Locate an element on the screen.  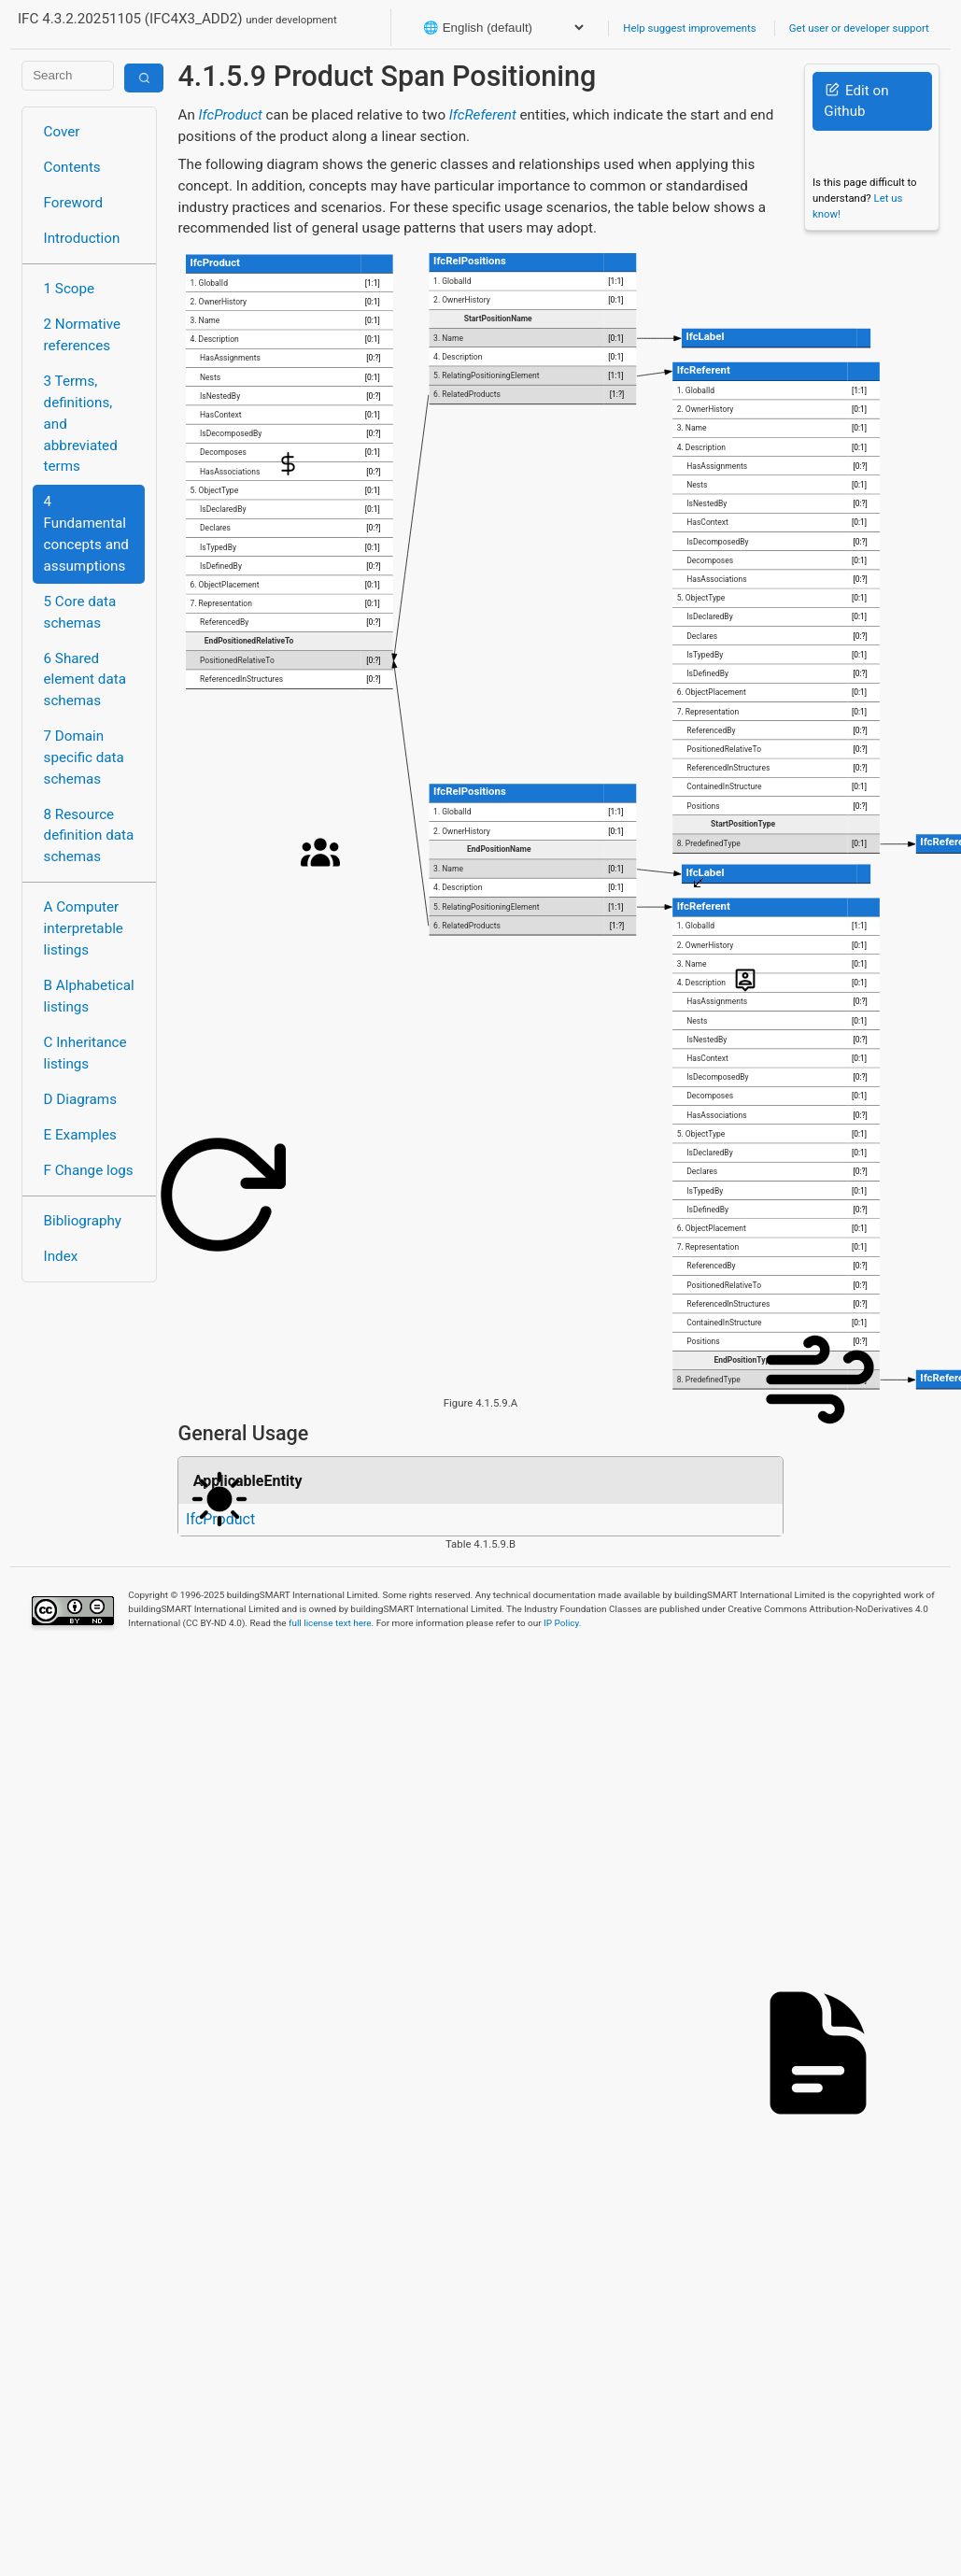
view all users or team members is located at coordinates (320, 853).